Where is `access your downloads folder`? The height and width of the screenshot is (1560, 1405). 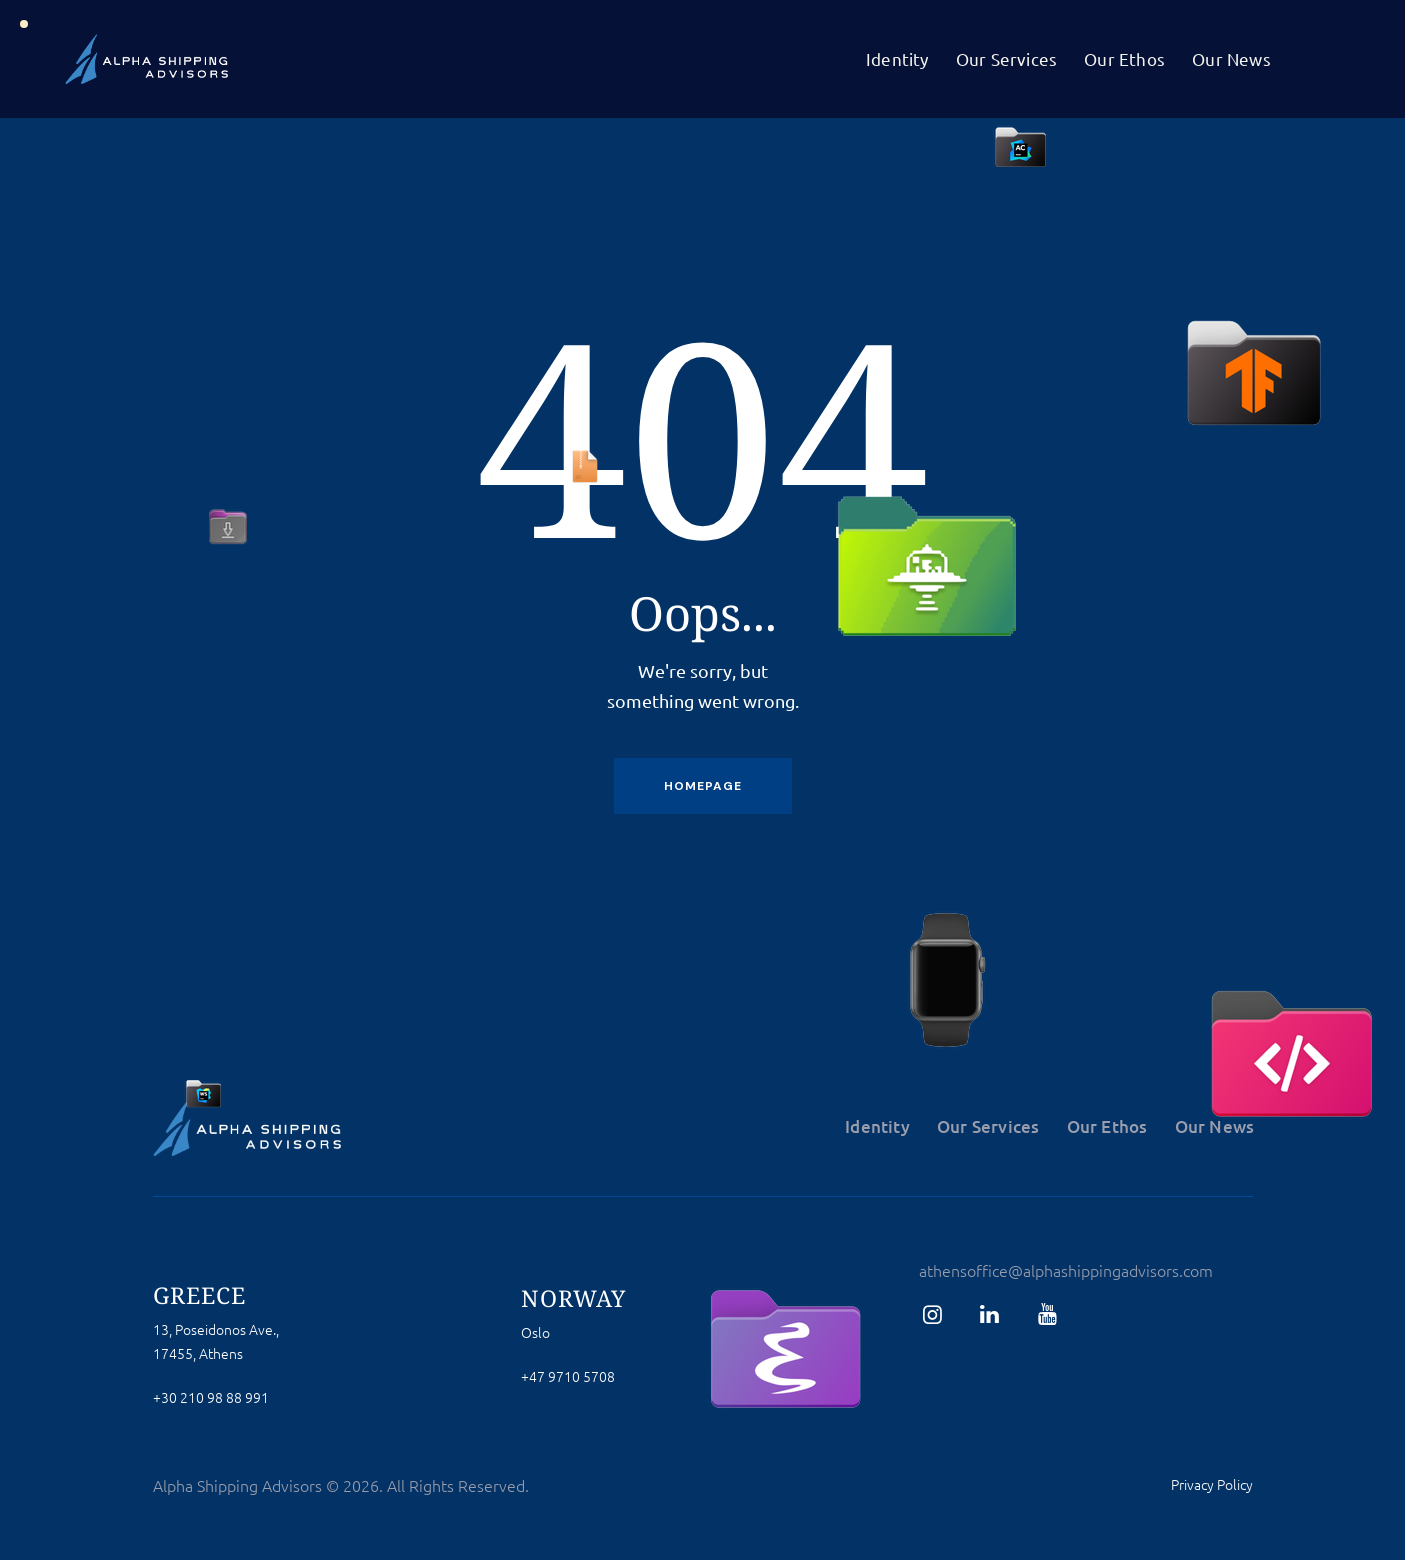 access your downloads folder is located at coordinates (228, 526).